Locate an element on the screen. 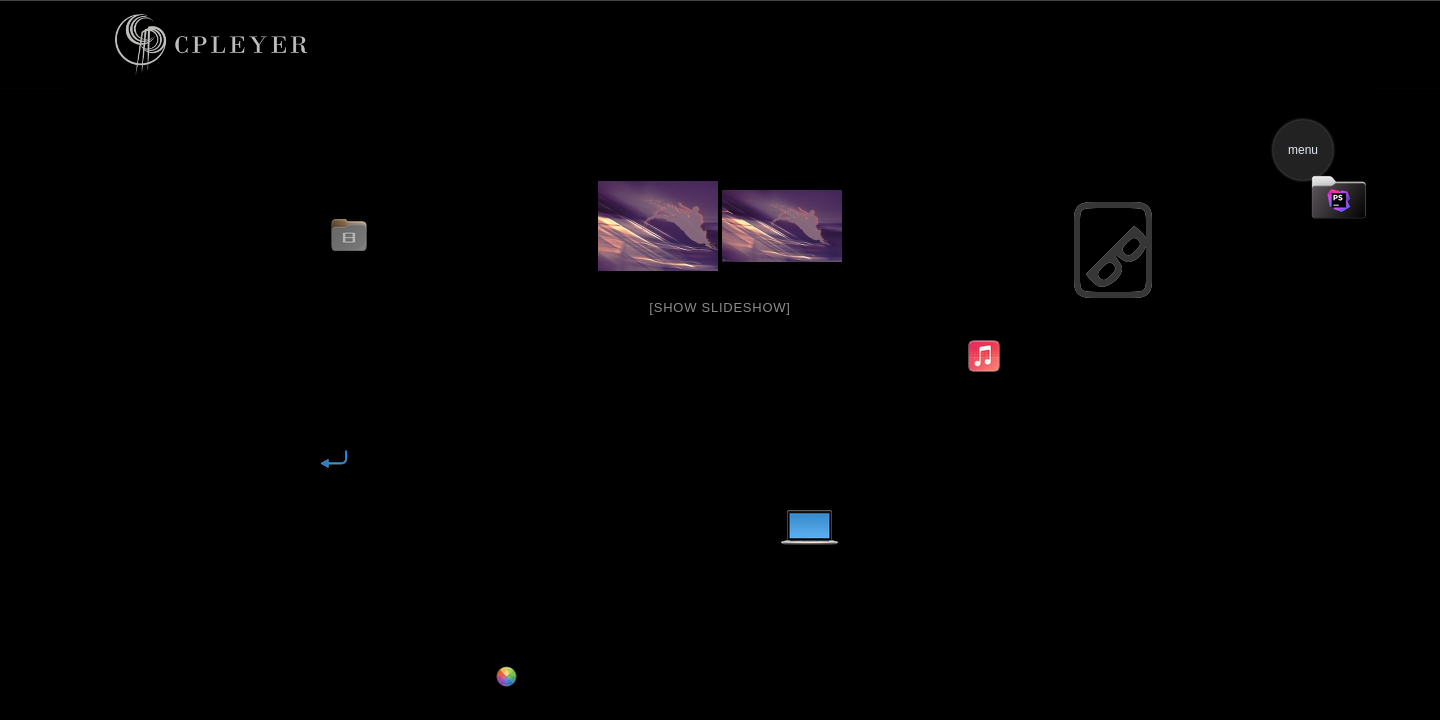 The image size is (1440, 720). reply to an email message is located at coordinates (333, 457).